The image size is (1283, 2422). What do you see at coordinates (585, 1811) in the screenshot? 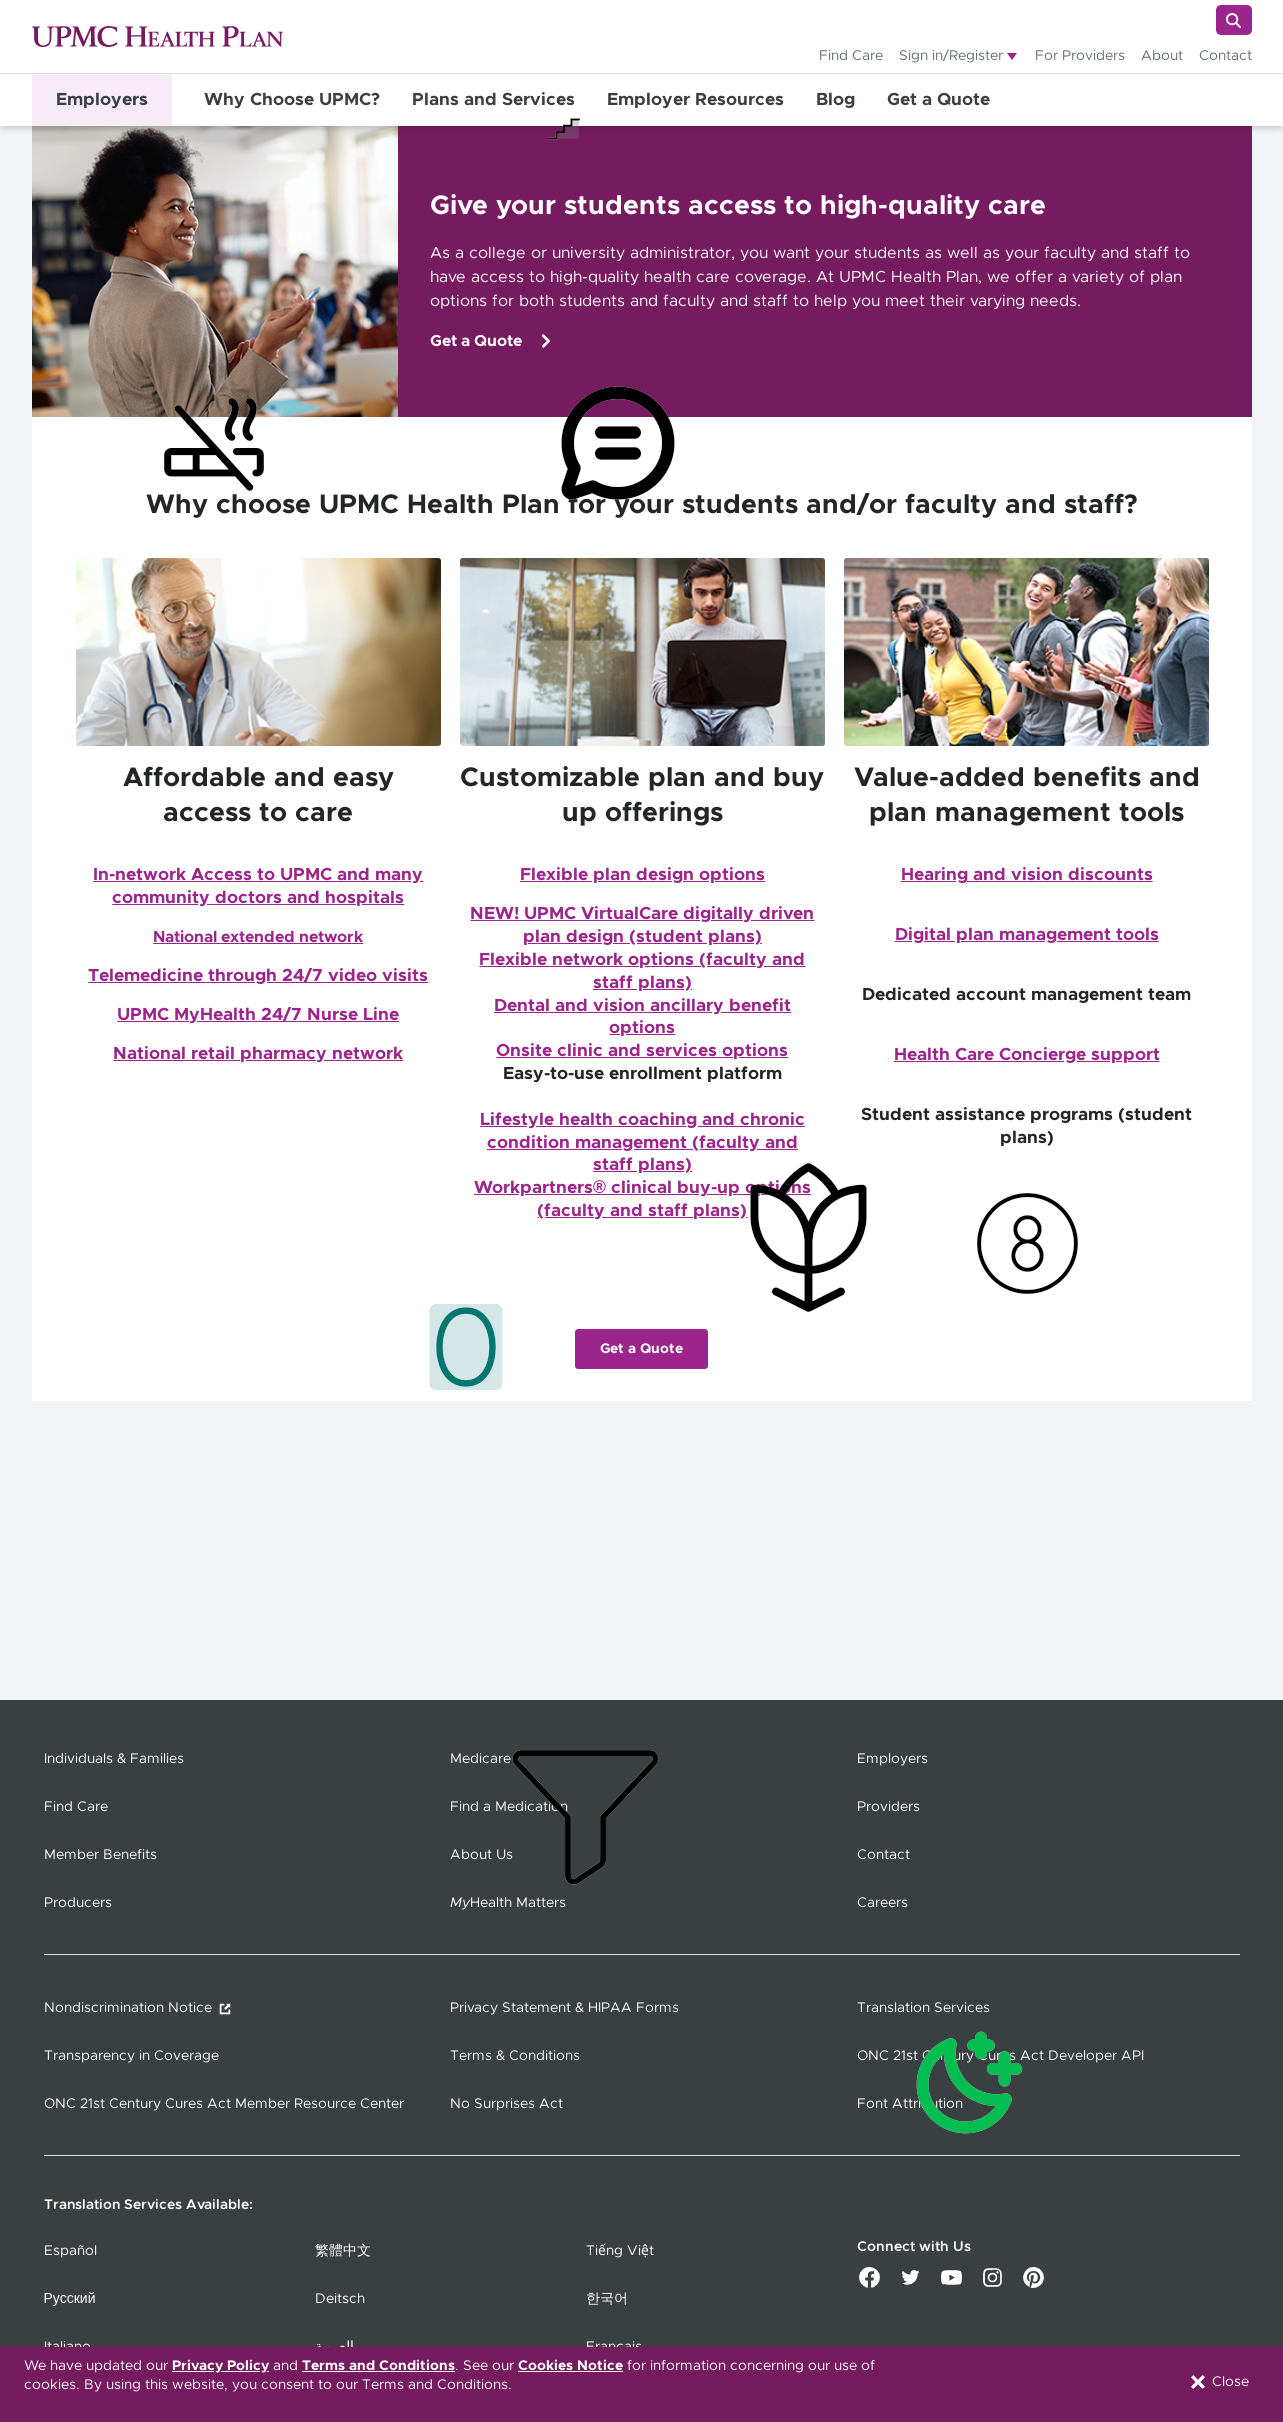
I see `filter or sort content` at bounding box center [585, 1811].